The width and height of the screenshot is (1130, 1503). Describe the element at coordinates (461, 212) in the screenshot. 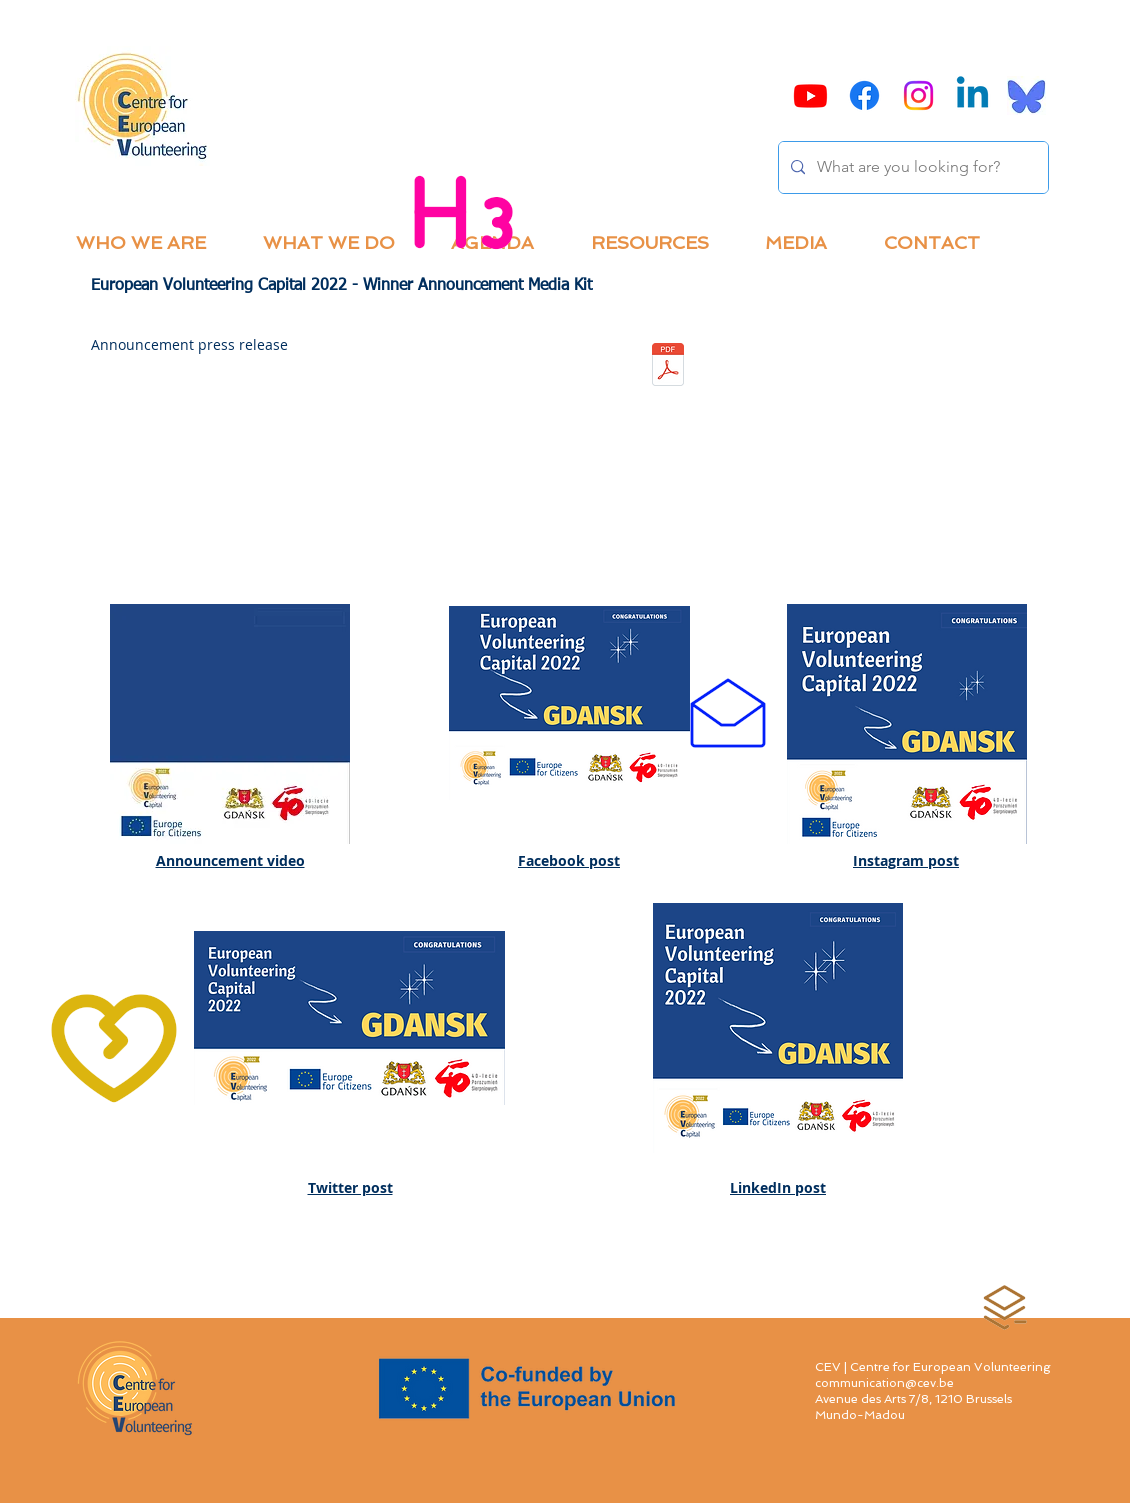

I see `format text as heading level 3` at that location.